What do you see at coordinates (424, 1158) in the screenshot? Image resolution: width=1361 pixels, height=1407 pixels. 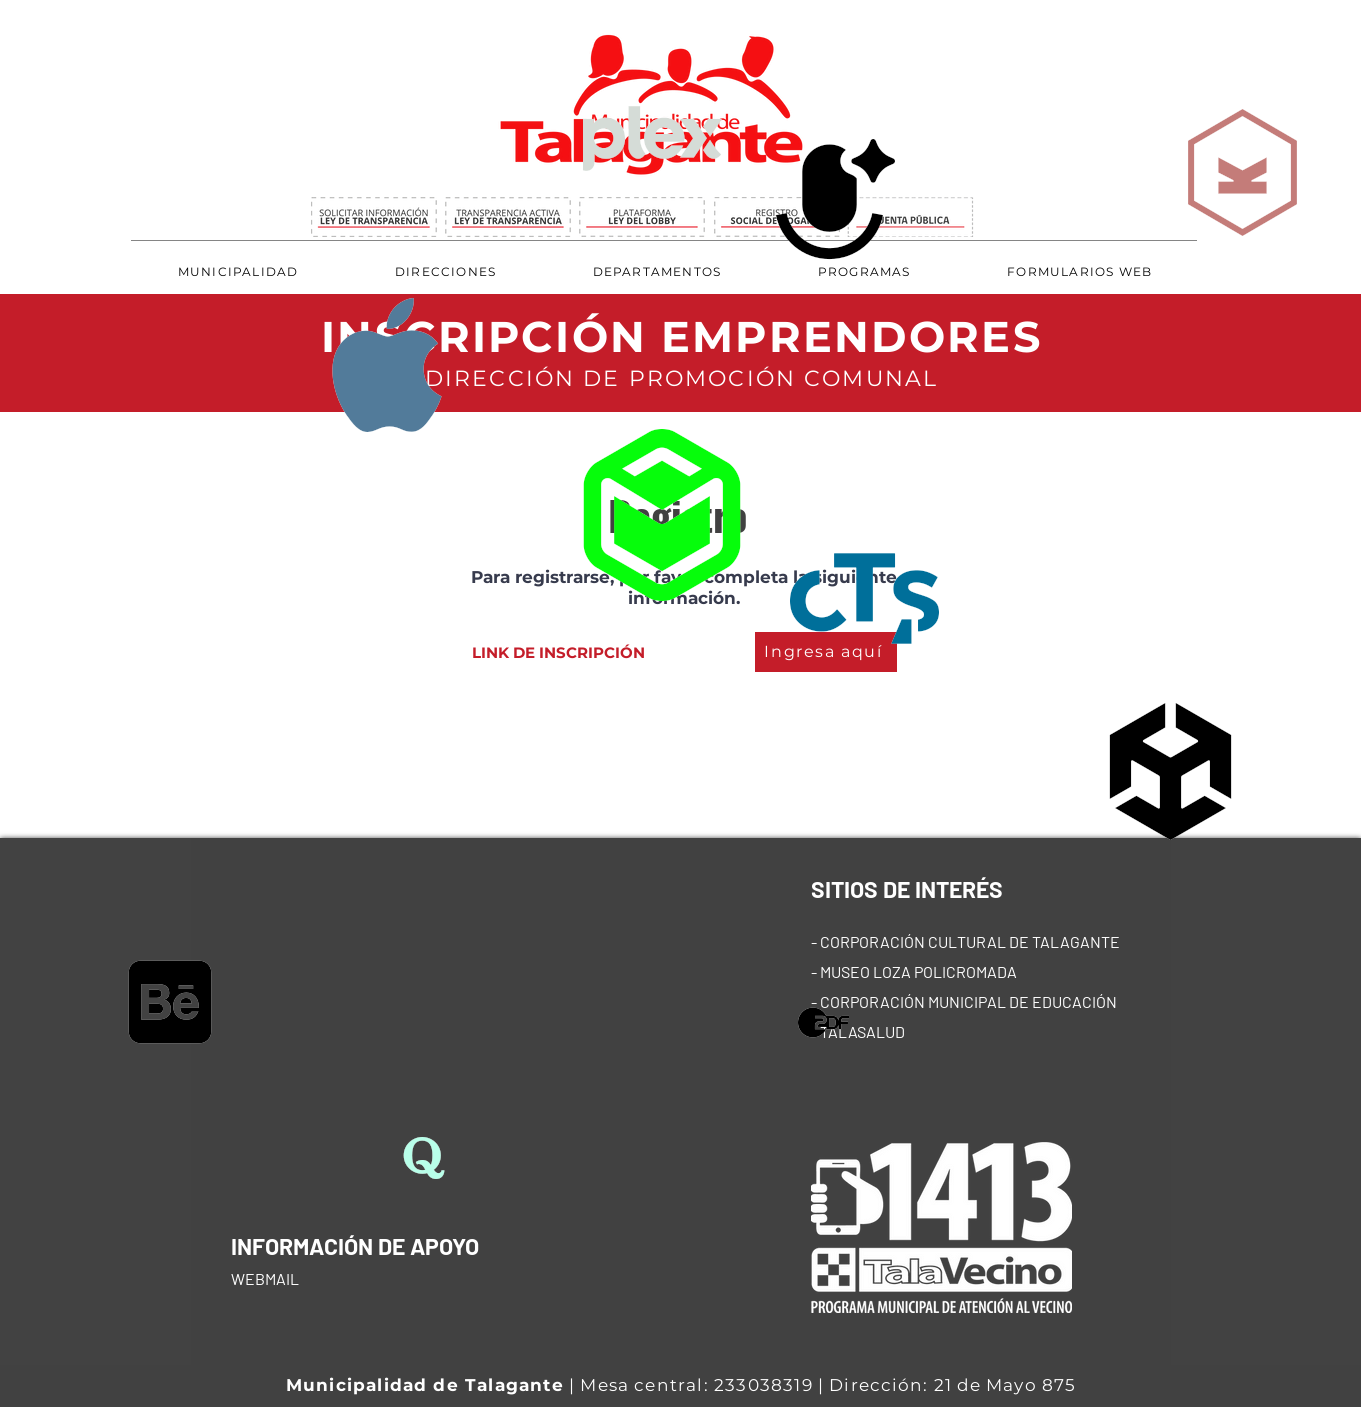 I see `open the Quora app` at bounding box center [424, 1158].